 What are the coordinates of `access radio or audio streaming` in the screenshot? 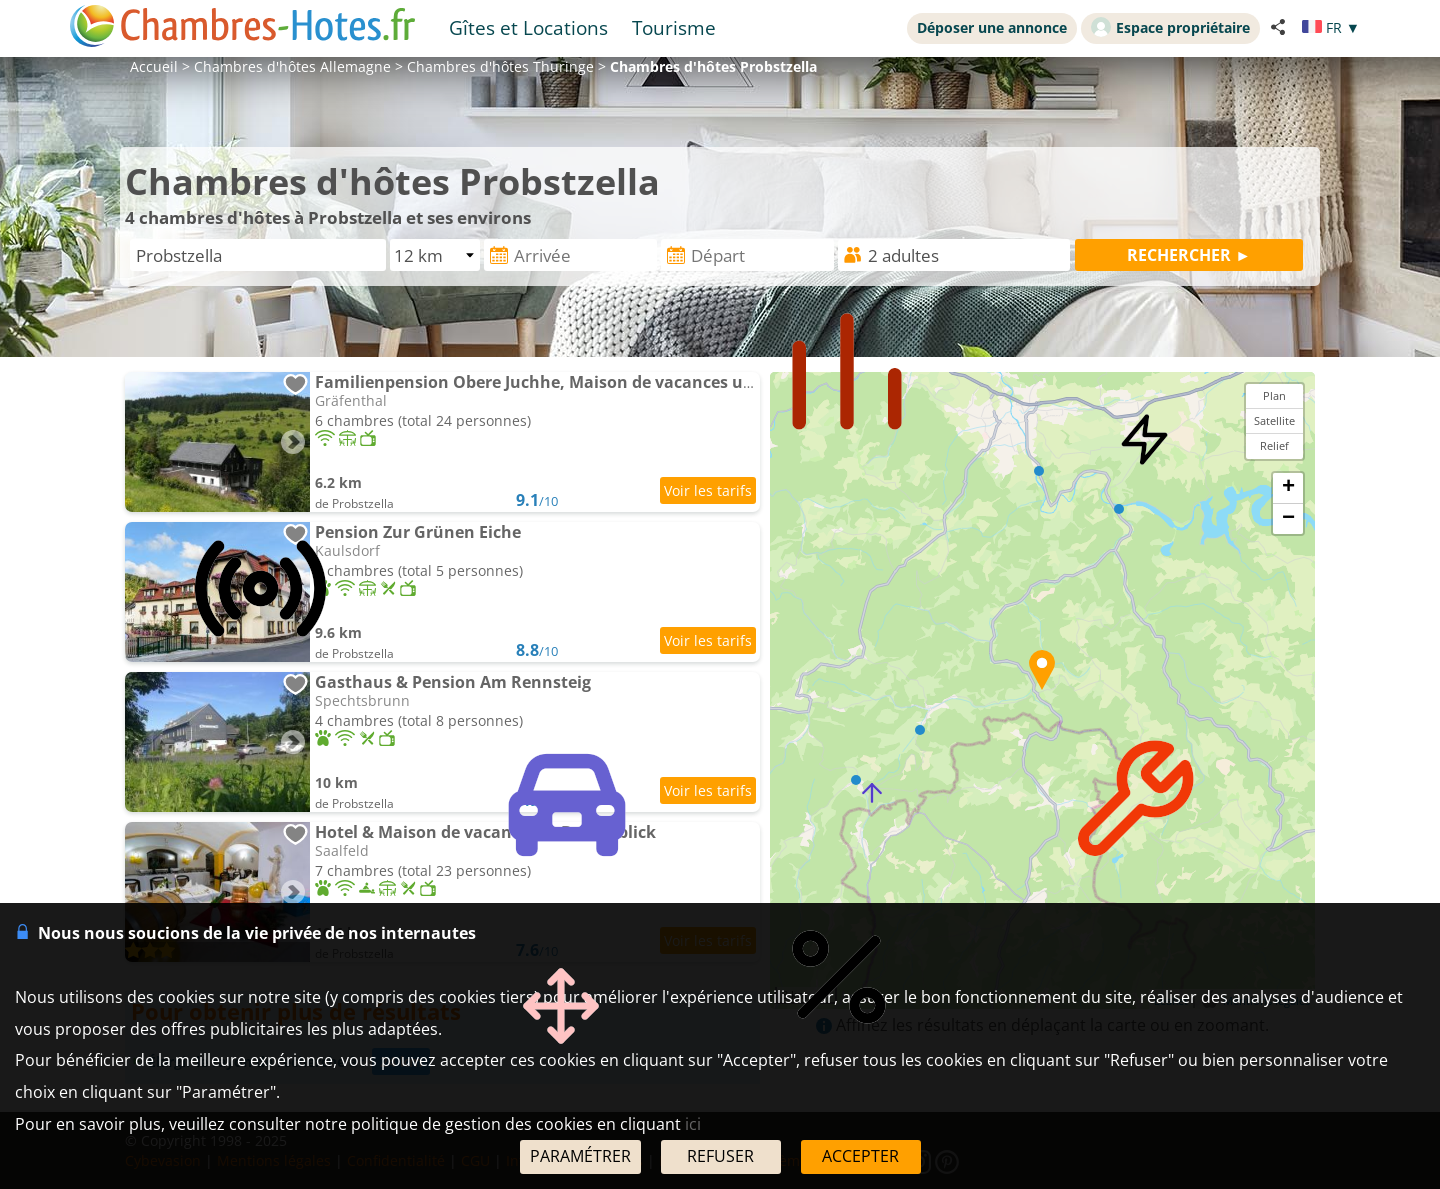 It's located at (260, 588).